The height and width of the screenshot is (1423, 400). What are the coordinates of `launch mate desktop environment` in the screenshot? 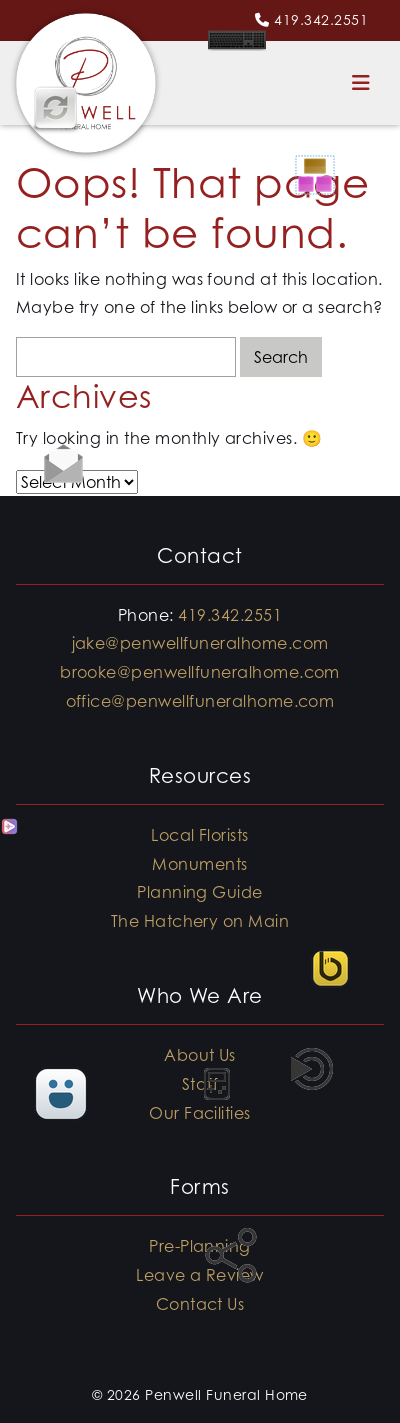 It's located at (312, 1069).